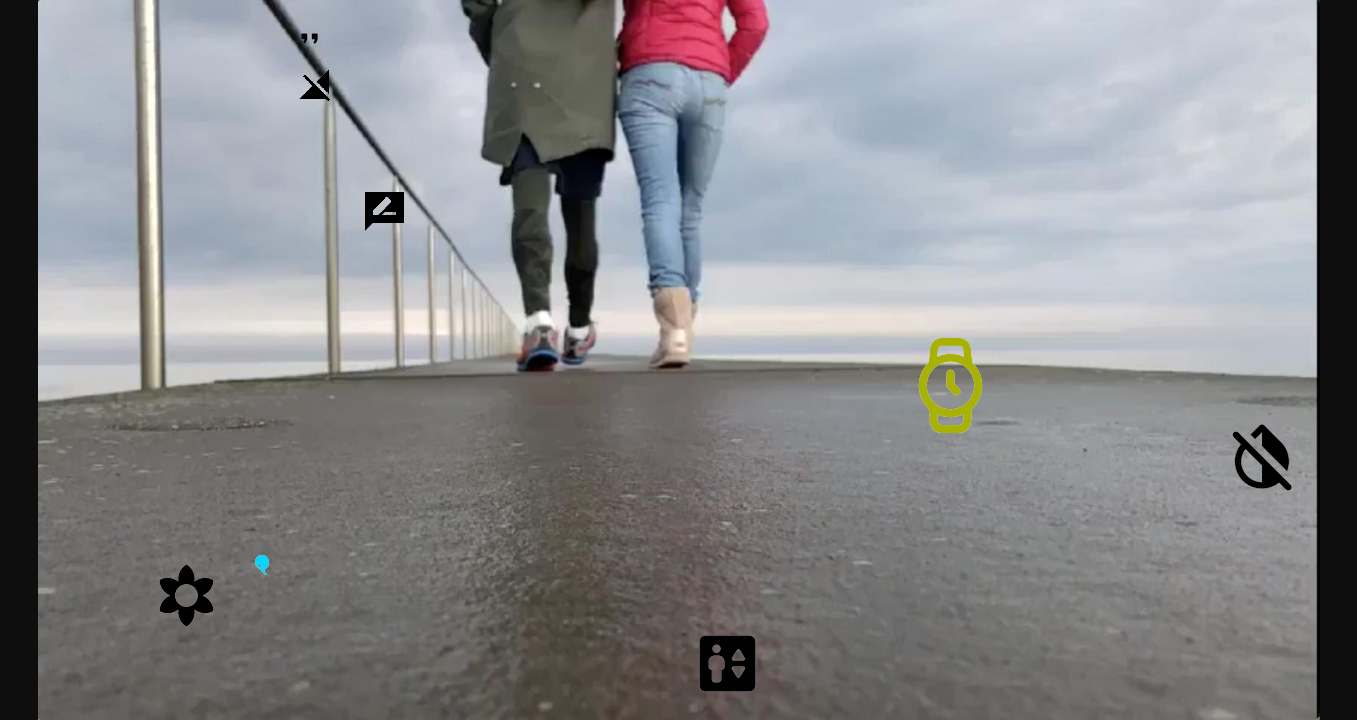 This screenshot has width=1357, height=720. I want to click on indicates elevator access nearby, so click(727, 663).